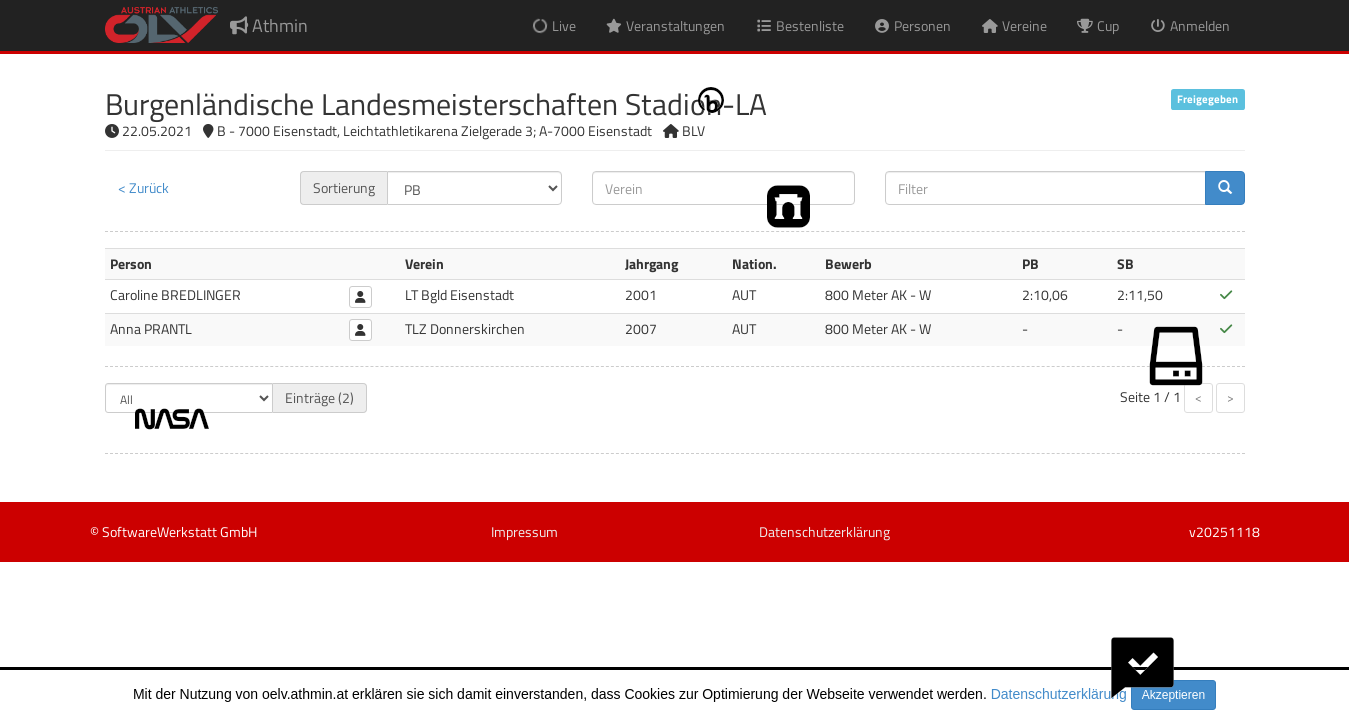  What do you see at coordinates (1176, 356) in the screenshot?
I see `access external storage or hard drive` at bounding box center [1176, 356].